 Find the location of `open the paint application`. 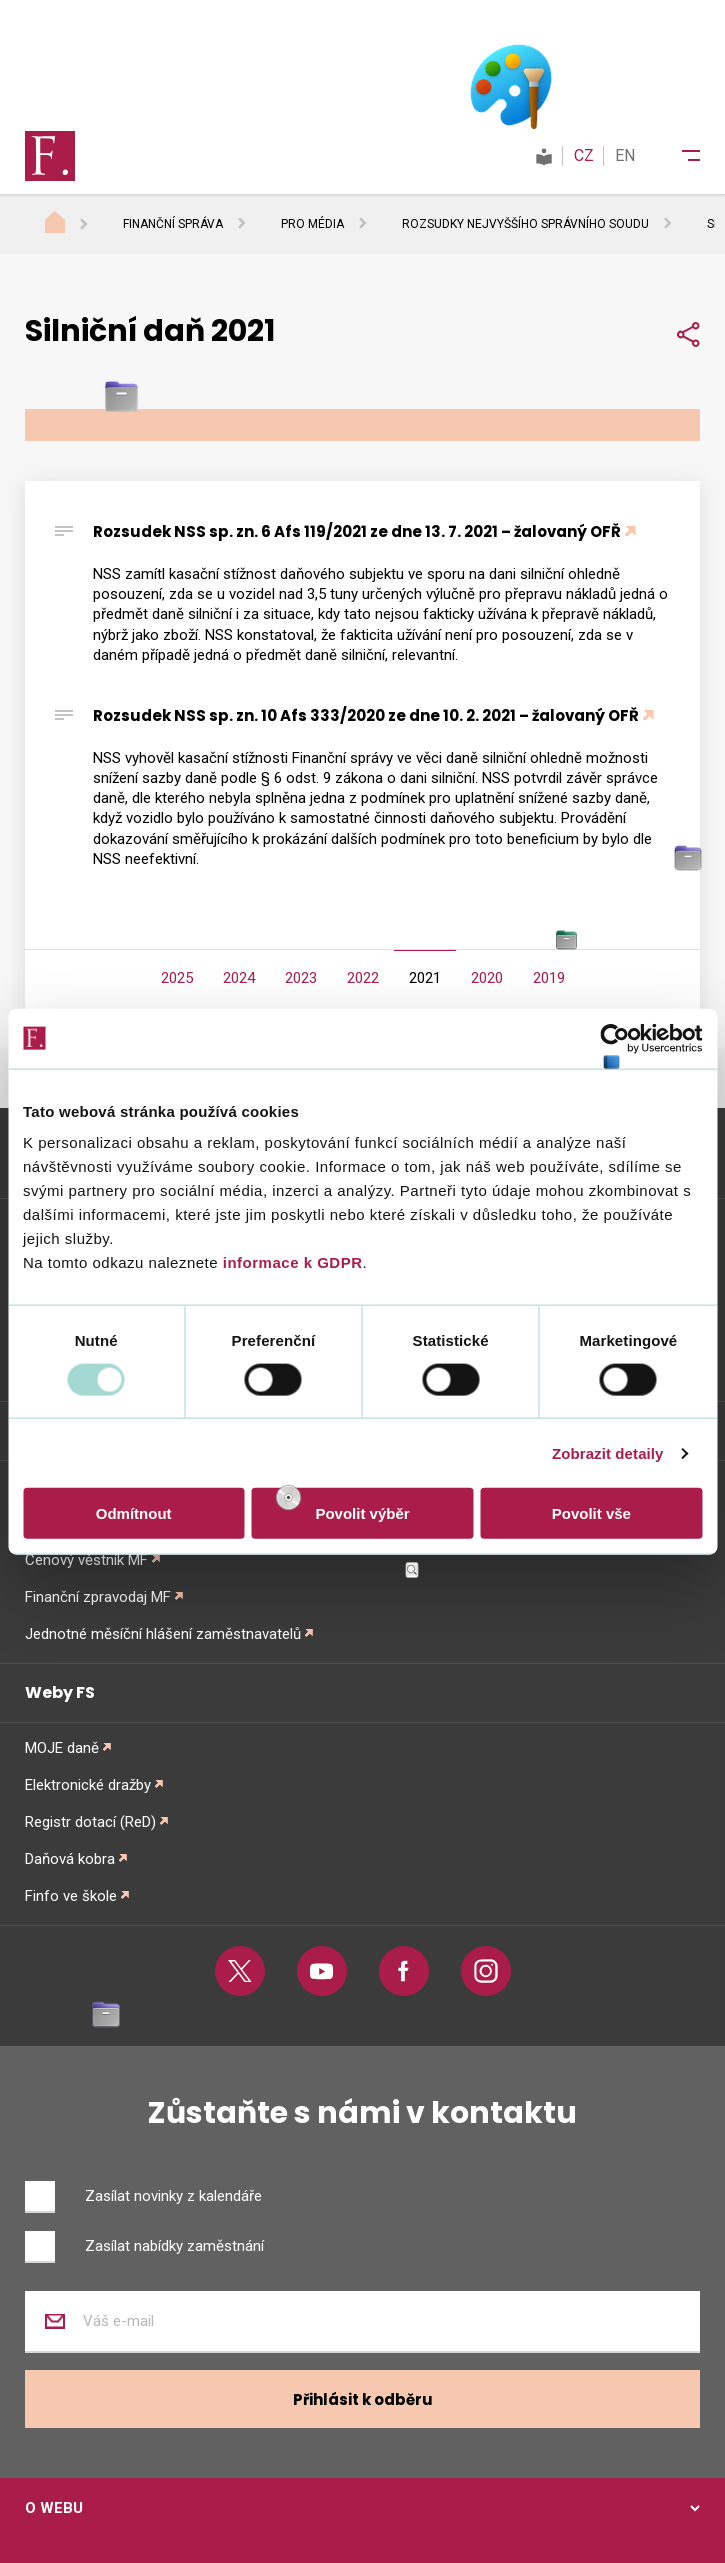

open the paint application is located at coordinates (511, 85).